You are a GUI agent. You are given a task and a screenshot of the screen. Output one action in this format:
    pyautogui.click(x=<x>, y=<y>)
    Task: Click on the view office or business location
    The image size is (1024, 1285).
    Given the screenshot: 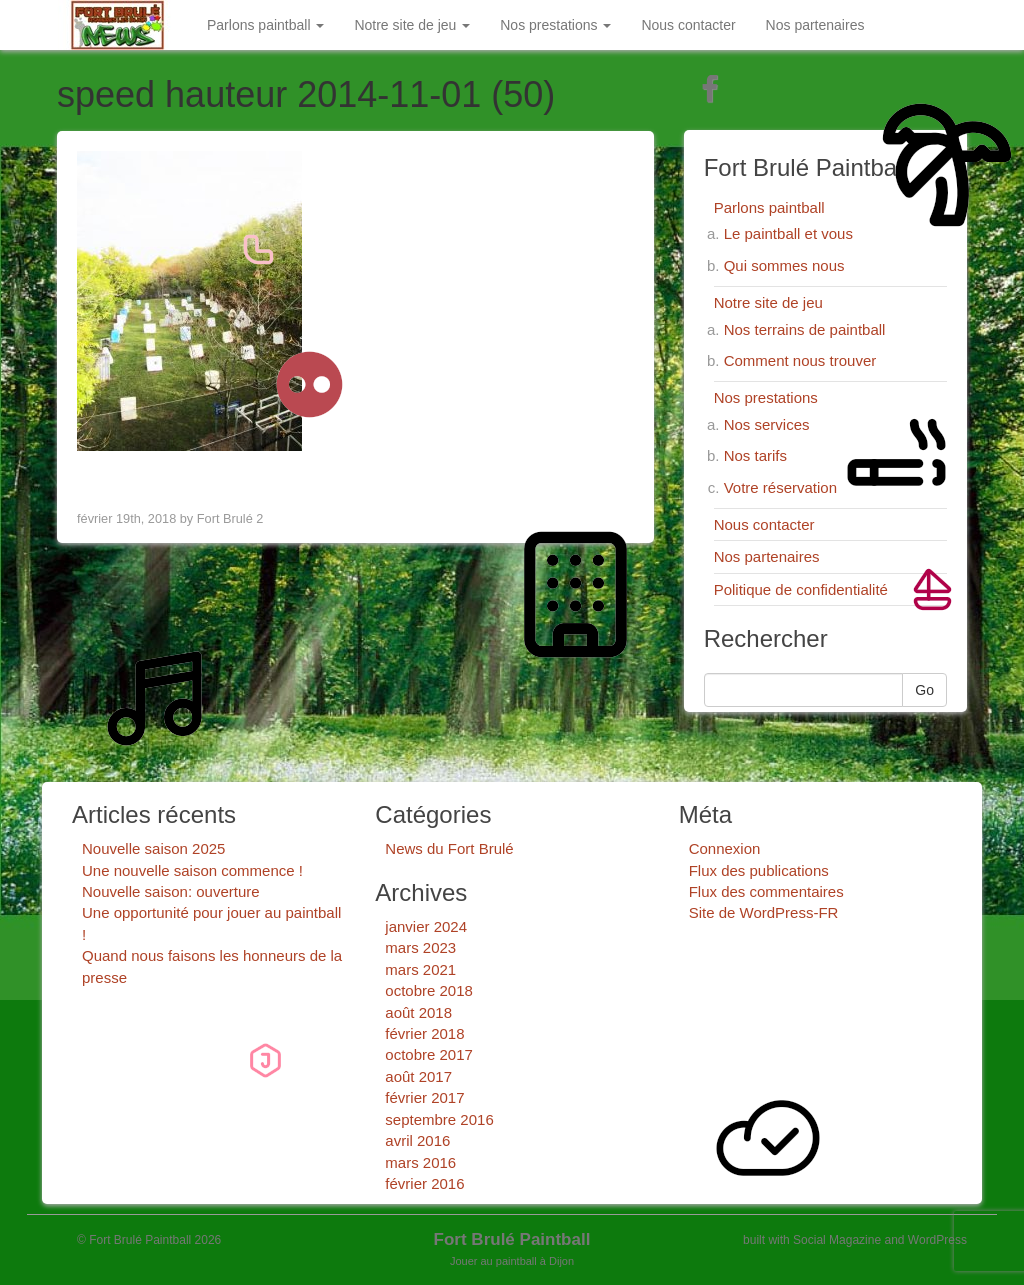 What is the action you would take?
    pyautogui.click(x=575, y=594)
    